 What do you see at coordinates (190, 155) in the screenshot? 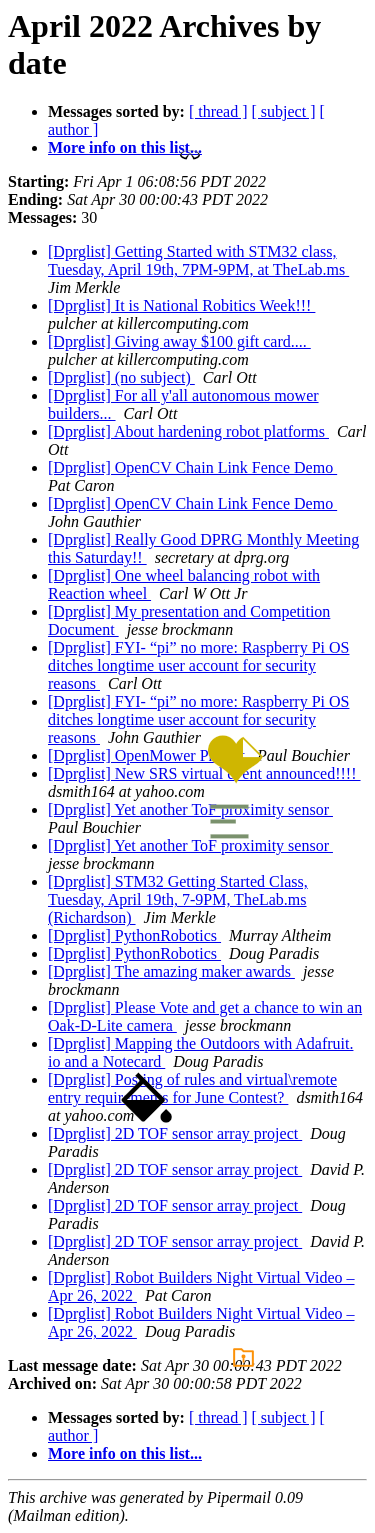
I see `Infiniti brand logo` at bounding box center [190, 155].